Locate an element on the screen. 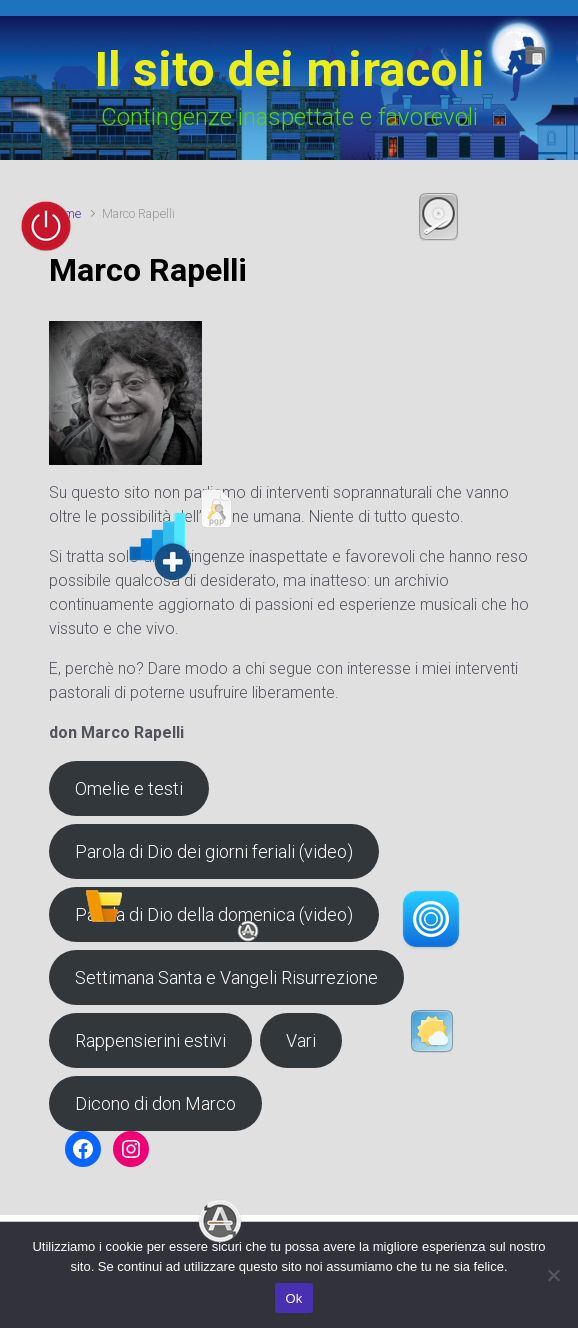 Image resolution: width=578 pixels, height=1328 pixels. open the software updater application is located at coordinates (248, 931).